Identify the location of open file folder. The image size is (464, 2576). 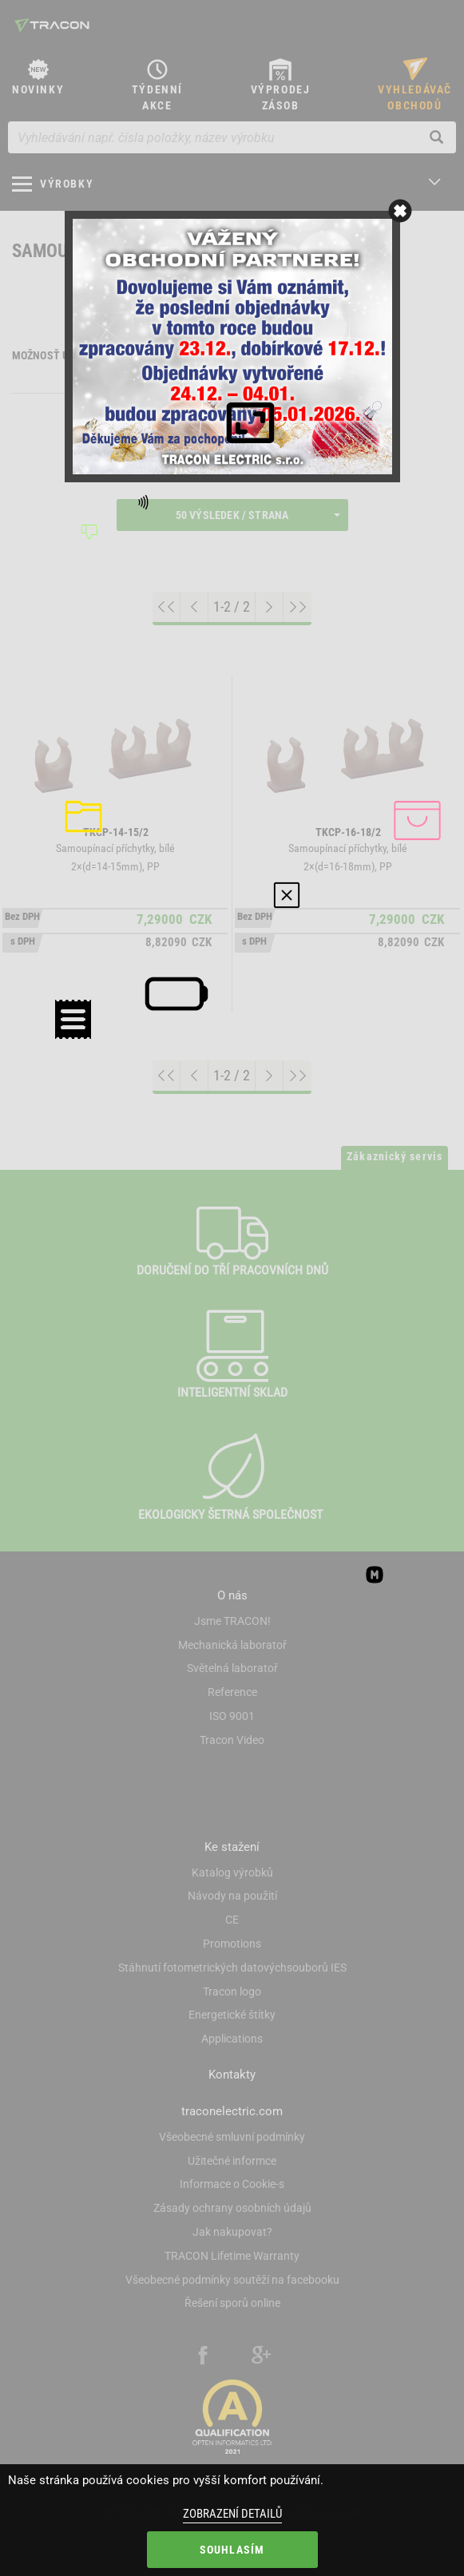
(83, 816).